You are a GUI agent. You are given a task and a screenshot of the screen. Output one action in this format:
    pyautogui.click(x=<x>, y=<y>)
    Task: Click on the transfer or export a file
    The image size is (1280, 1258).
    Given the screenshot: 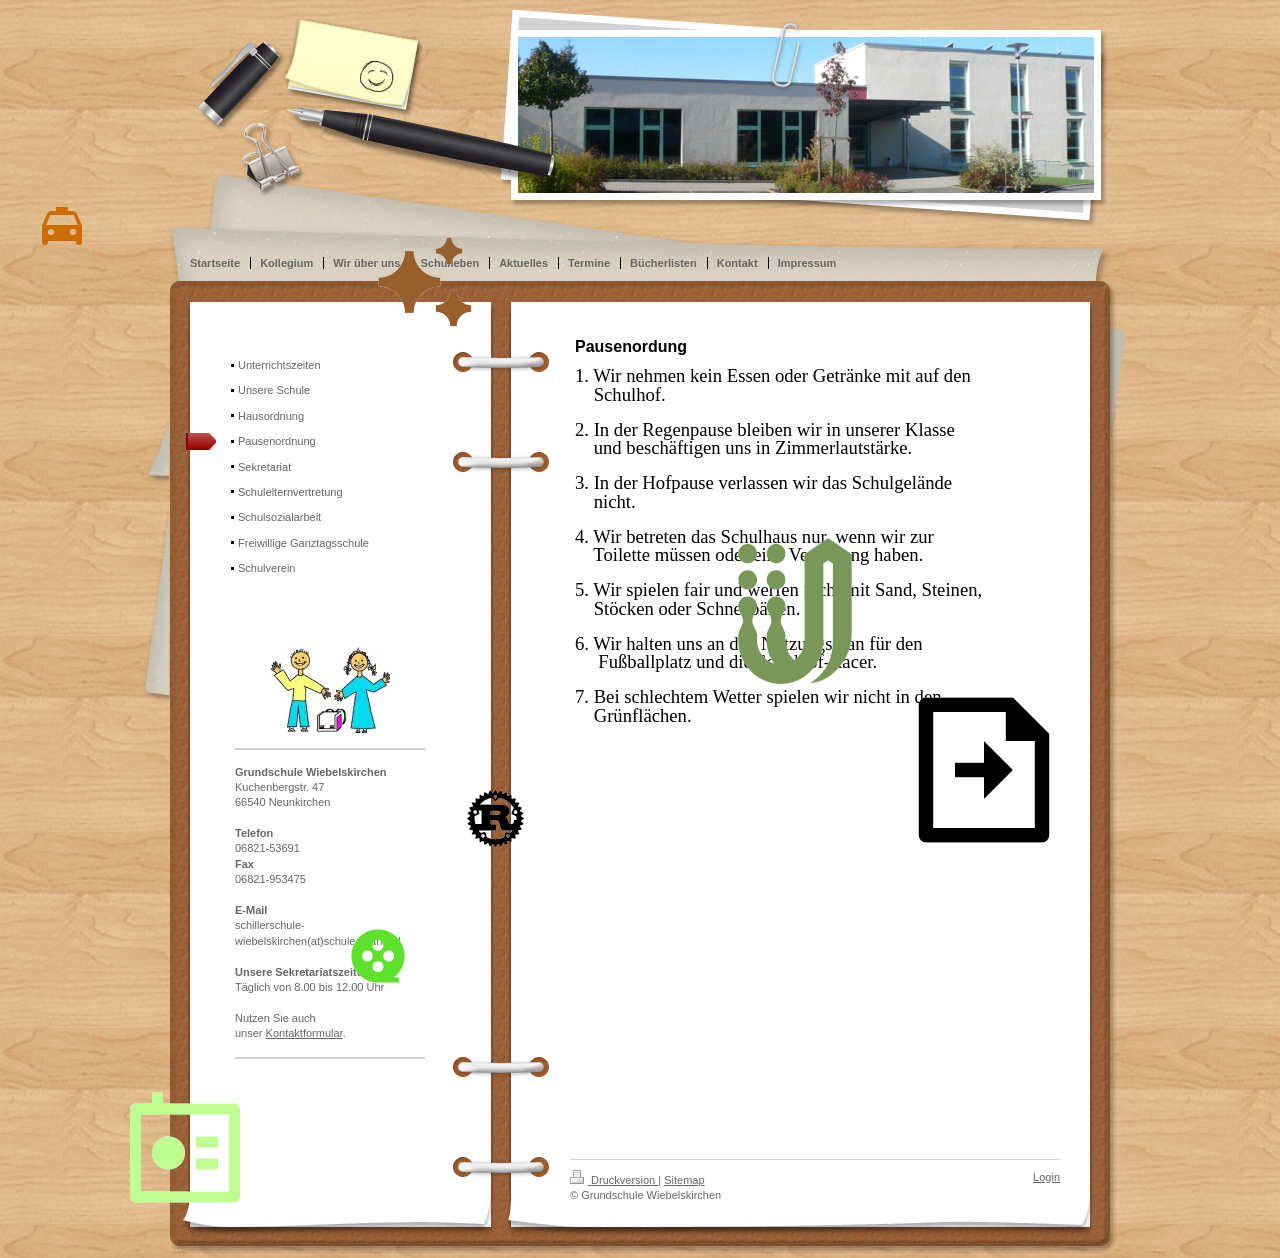 What is the action you would take?
    pyautogui.click(x=984, y=770)
    